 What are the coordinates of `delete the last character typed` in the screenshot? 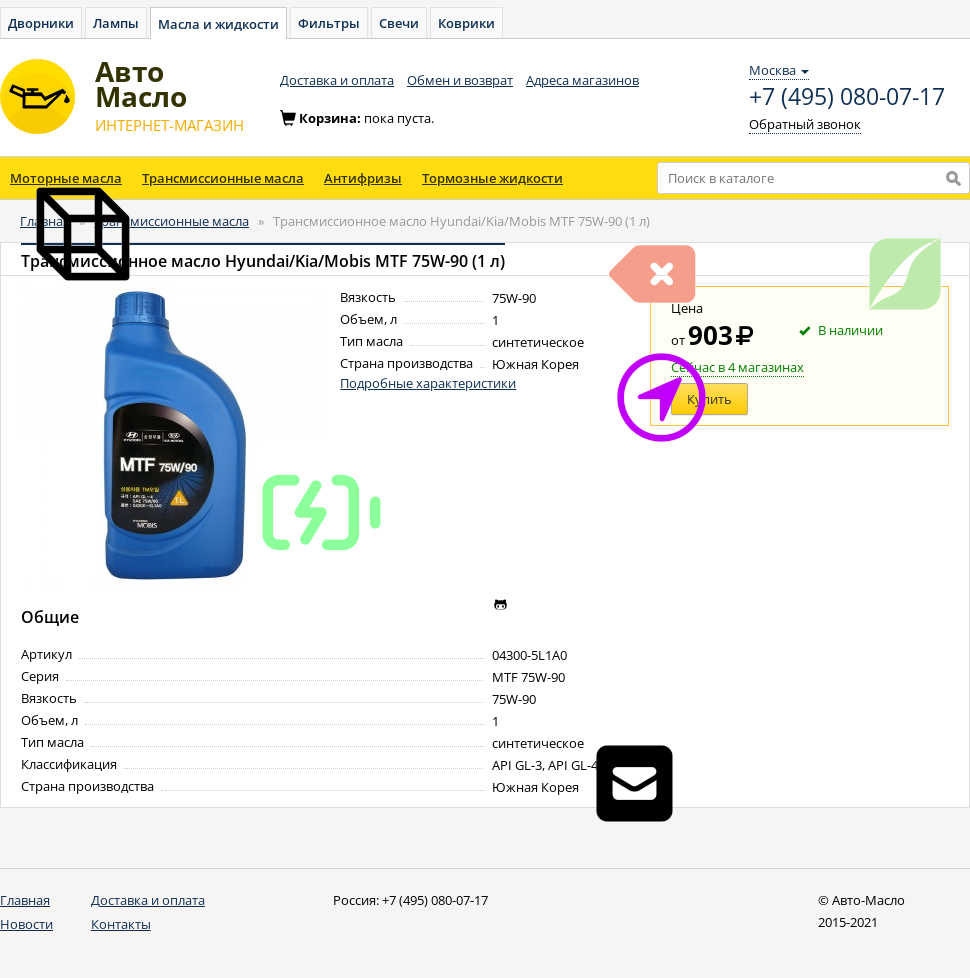 It's located at (657, 274).